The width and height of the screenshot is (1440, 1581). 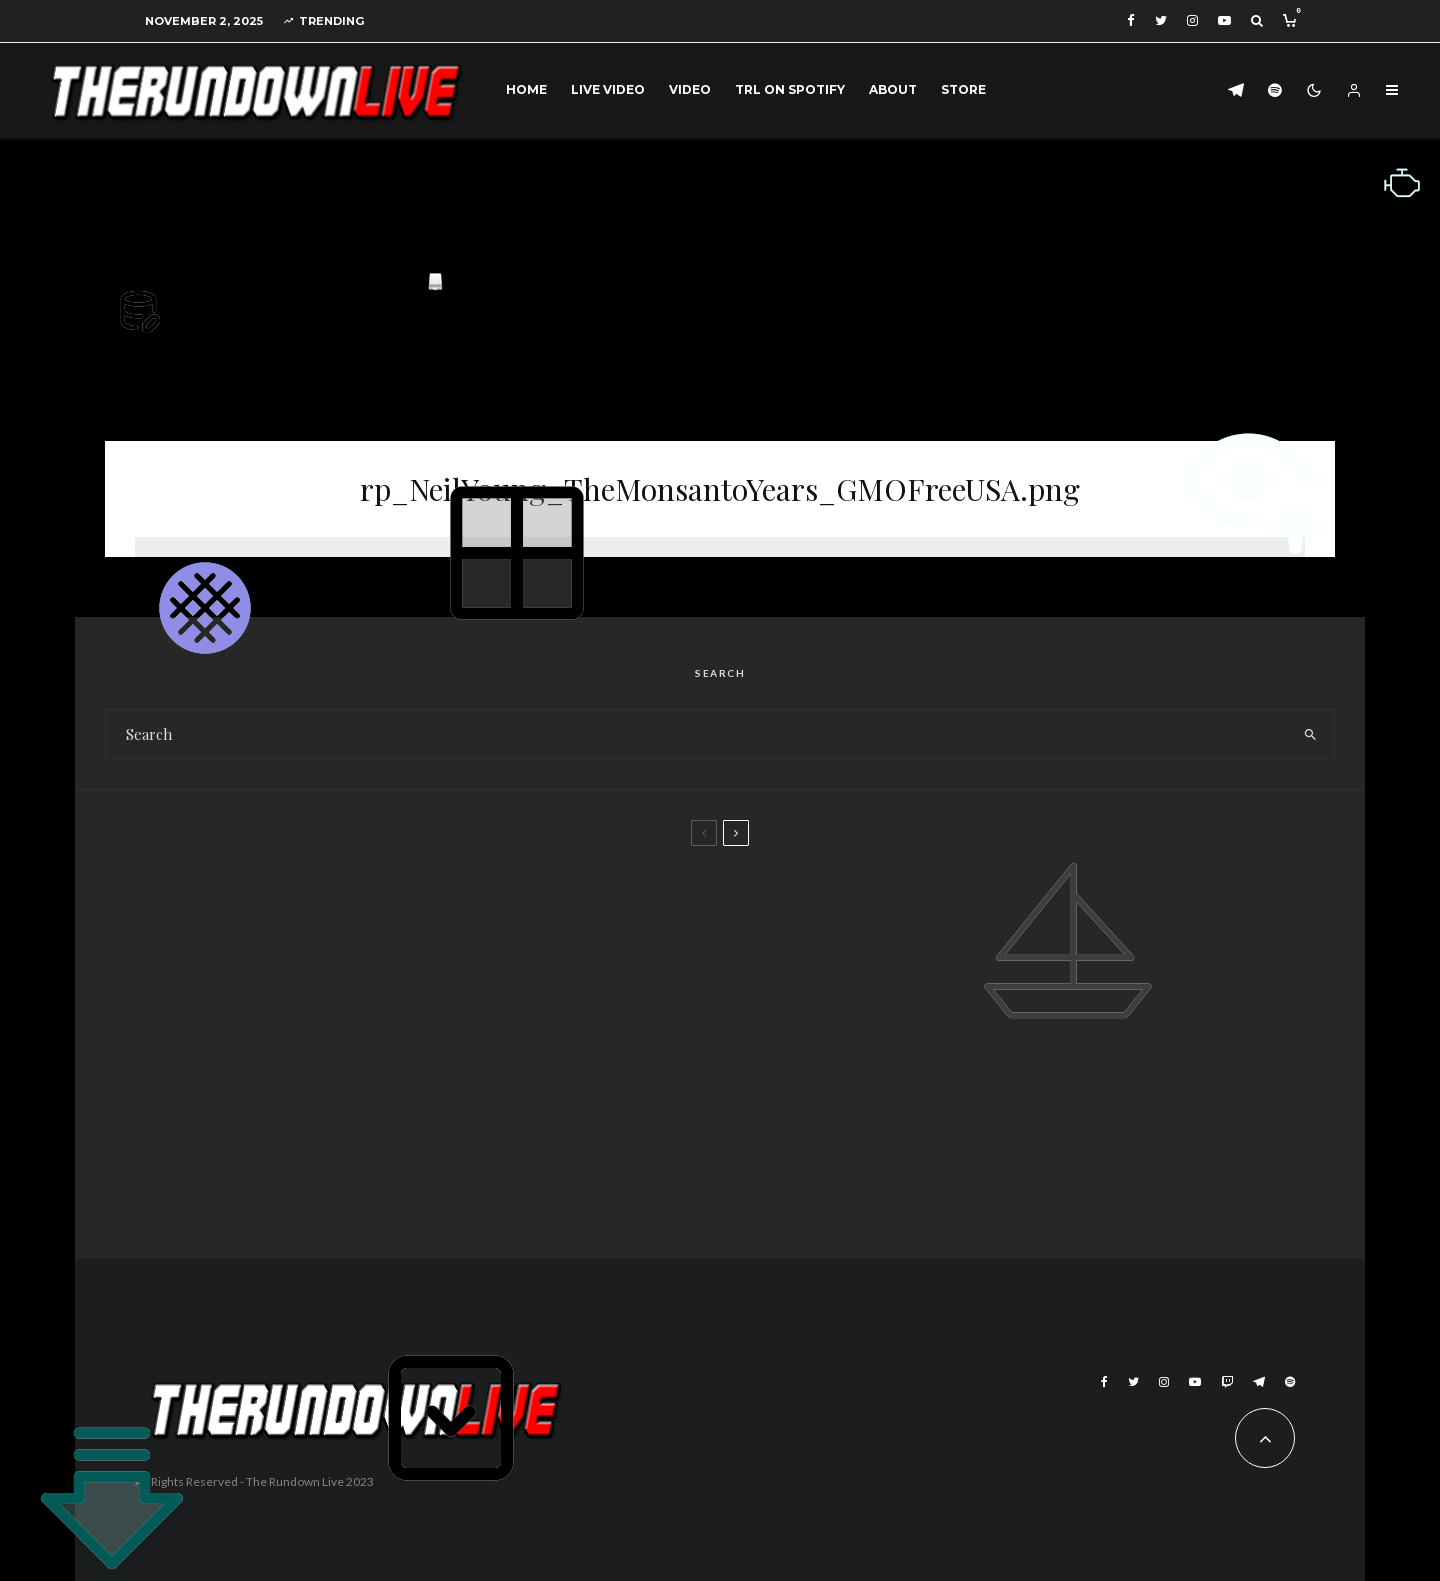 What do you see at coordinates (435, 282) in the screenshot?
I see `access optical disc drive` at bounding box center [435, 282].